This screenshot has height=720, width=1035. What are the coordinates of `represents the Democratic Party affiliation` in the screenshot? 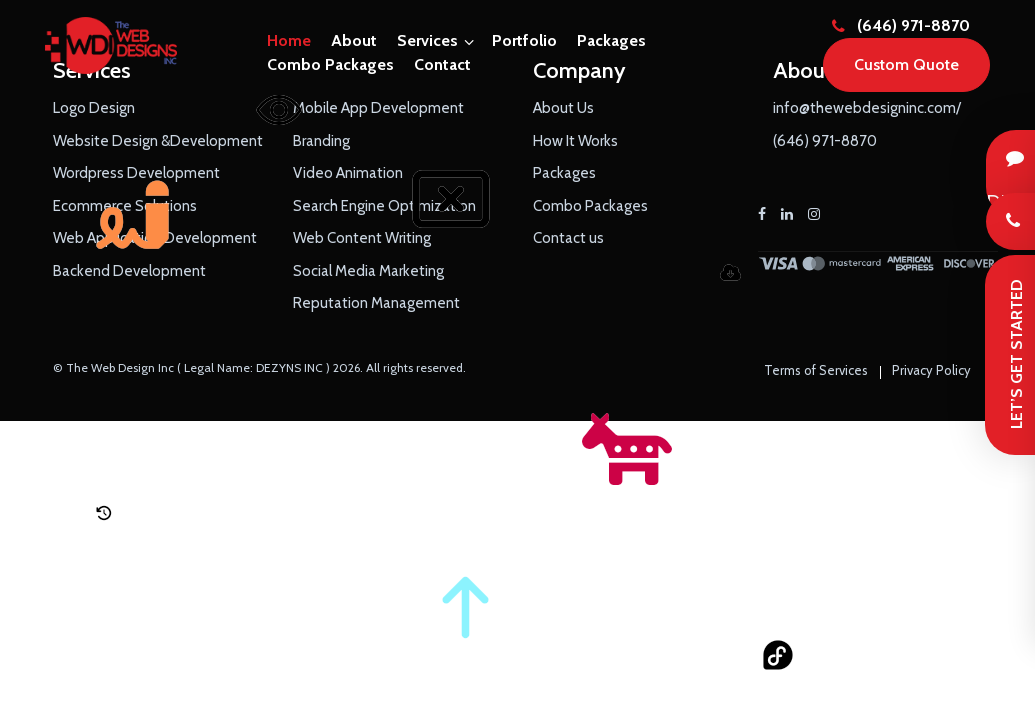 It's located at (627, 449).